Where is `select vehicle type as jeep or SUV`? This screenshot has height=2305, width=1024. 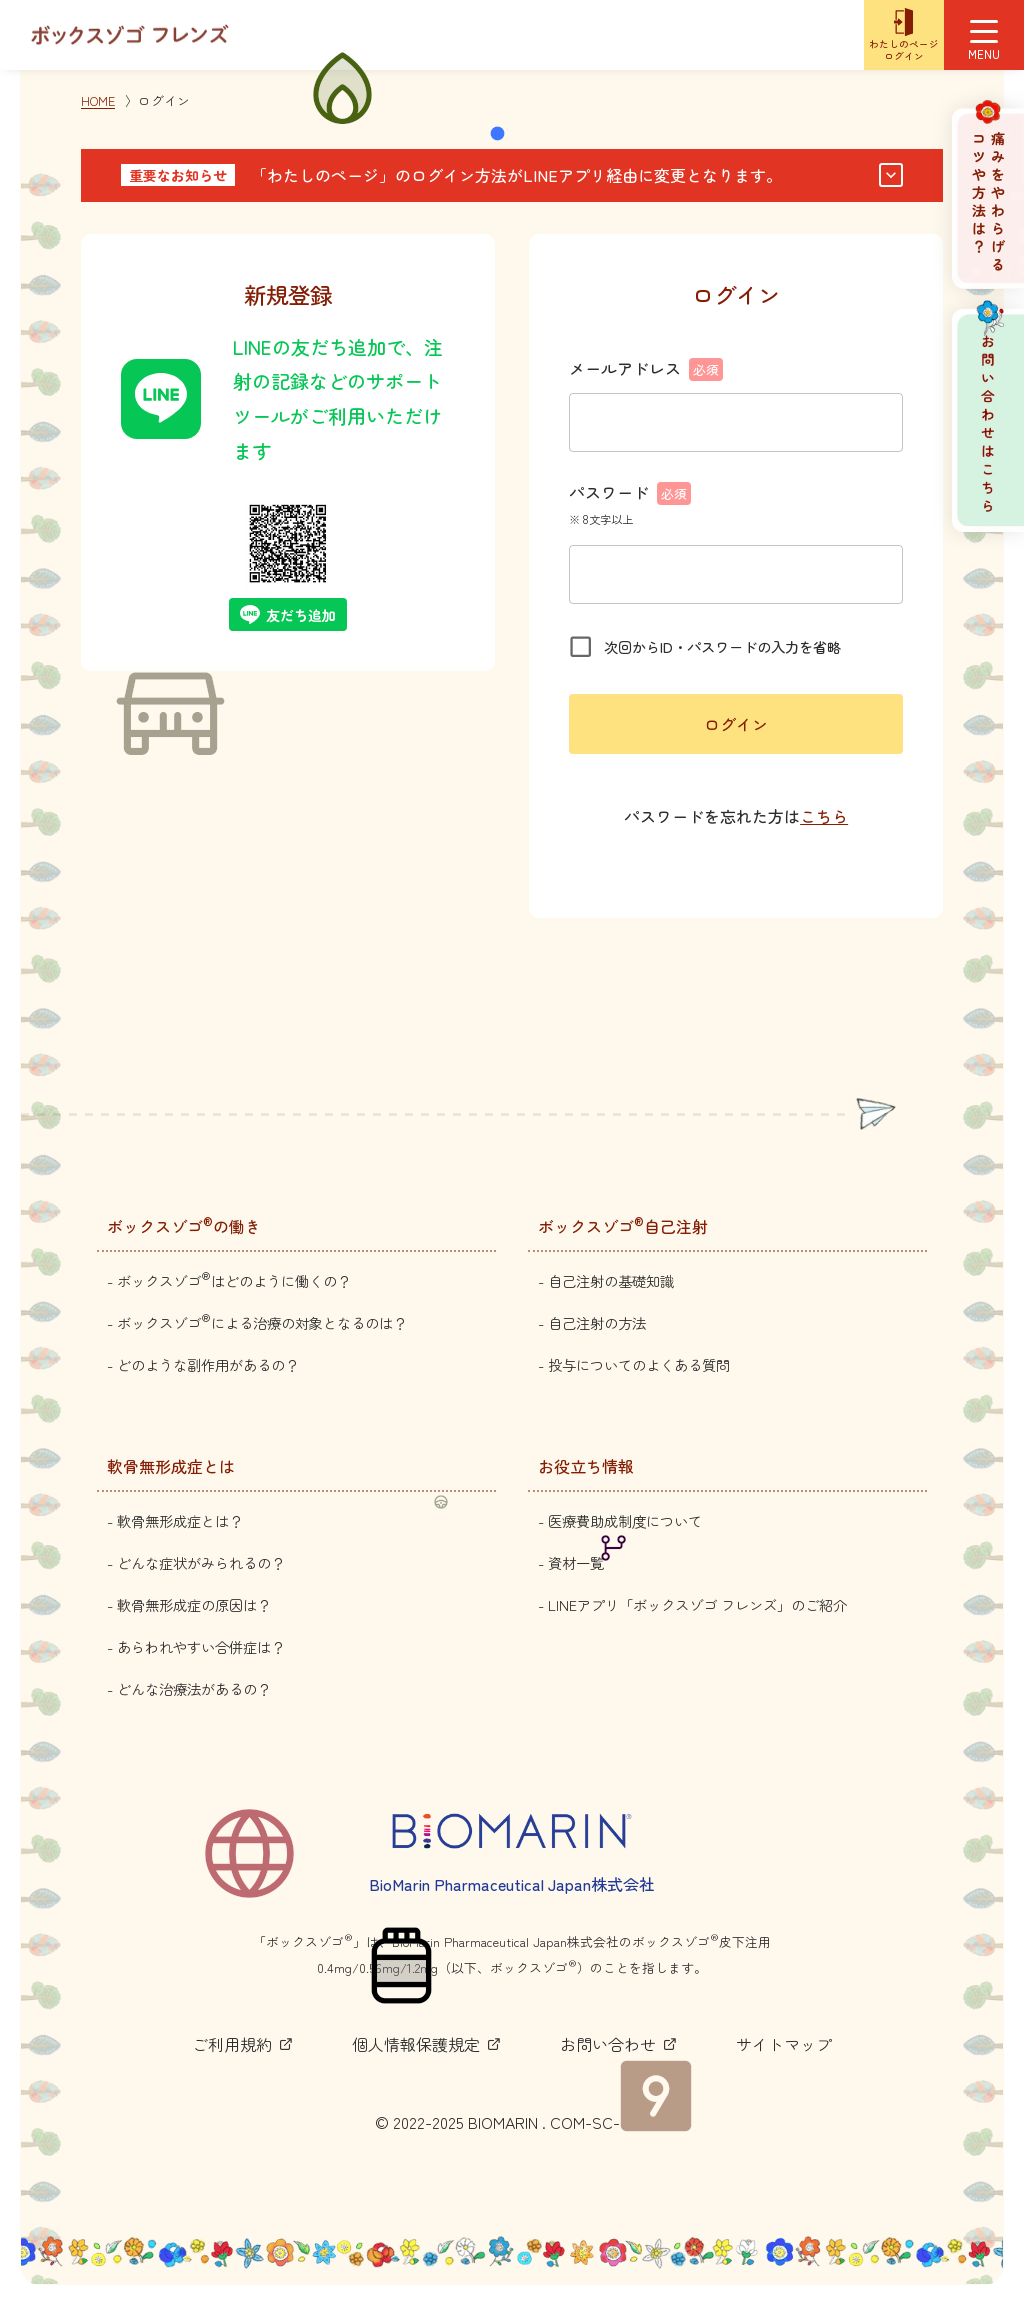 select vehicle type as jeep or SUV is located at coordinates (170, 715).